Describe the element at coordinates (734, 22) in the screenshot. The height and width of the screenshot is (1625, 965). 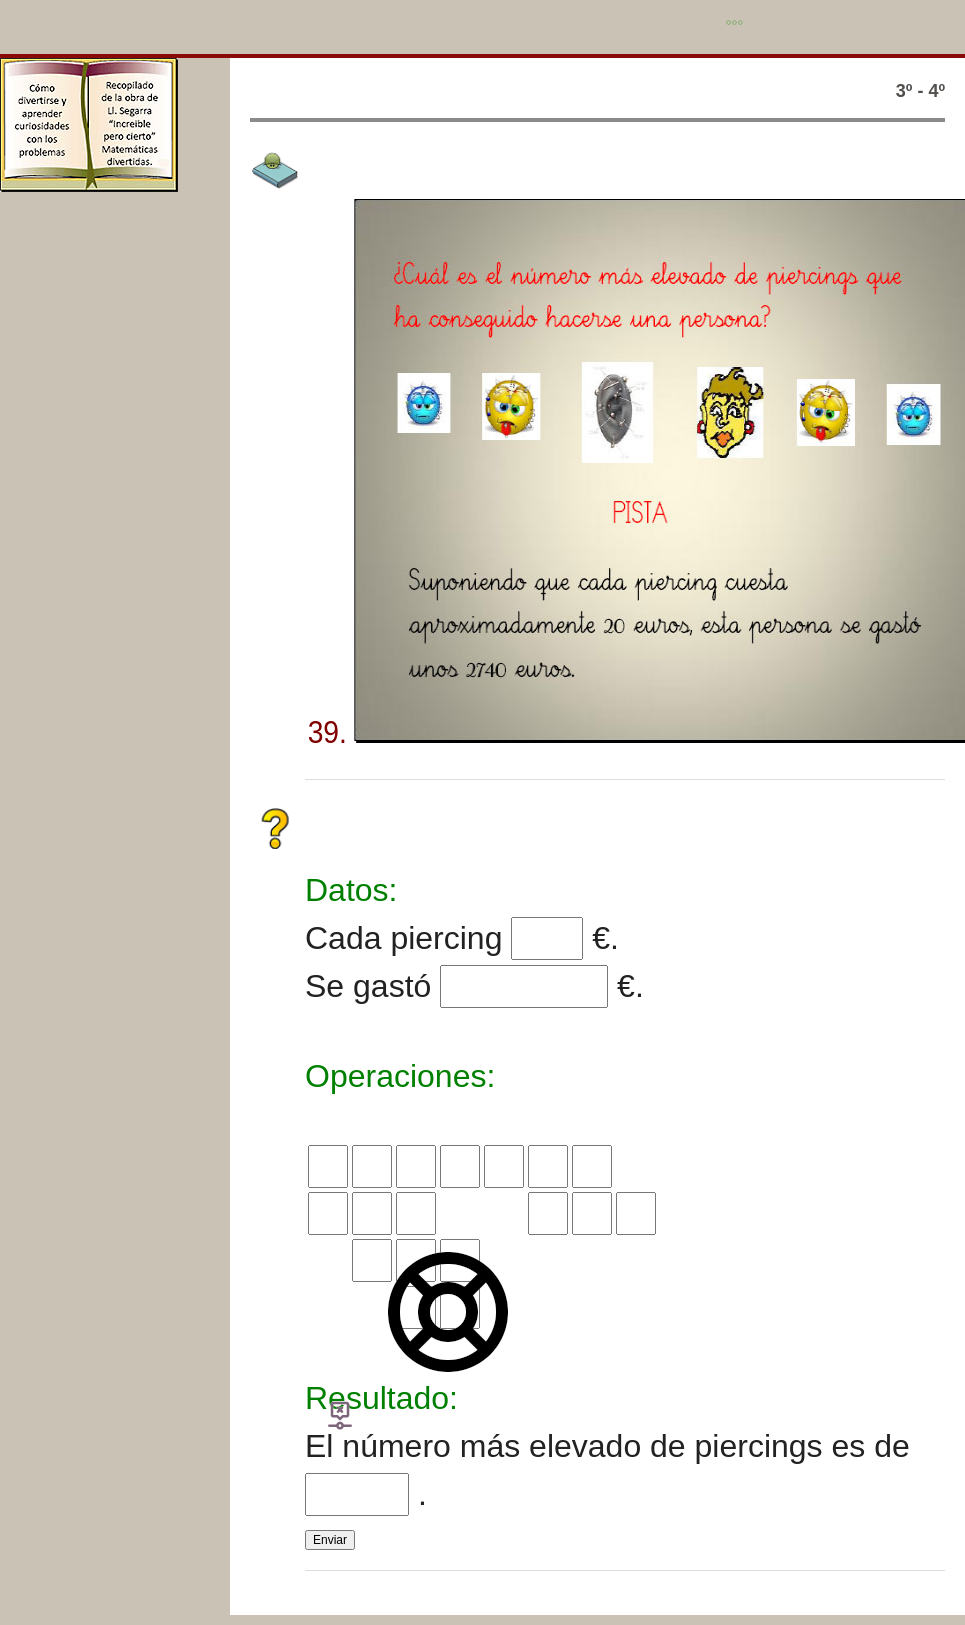
I see `open more options menu` at that location.